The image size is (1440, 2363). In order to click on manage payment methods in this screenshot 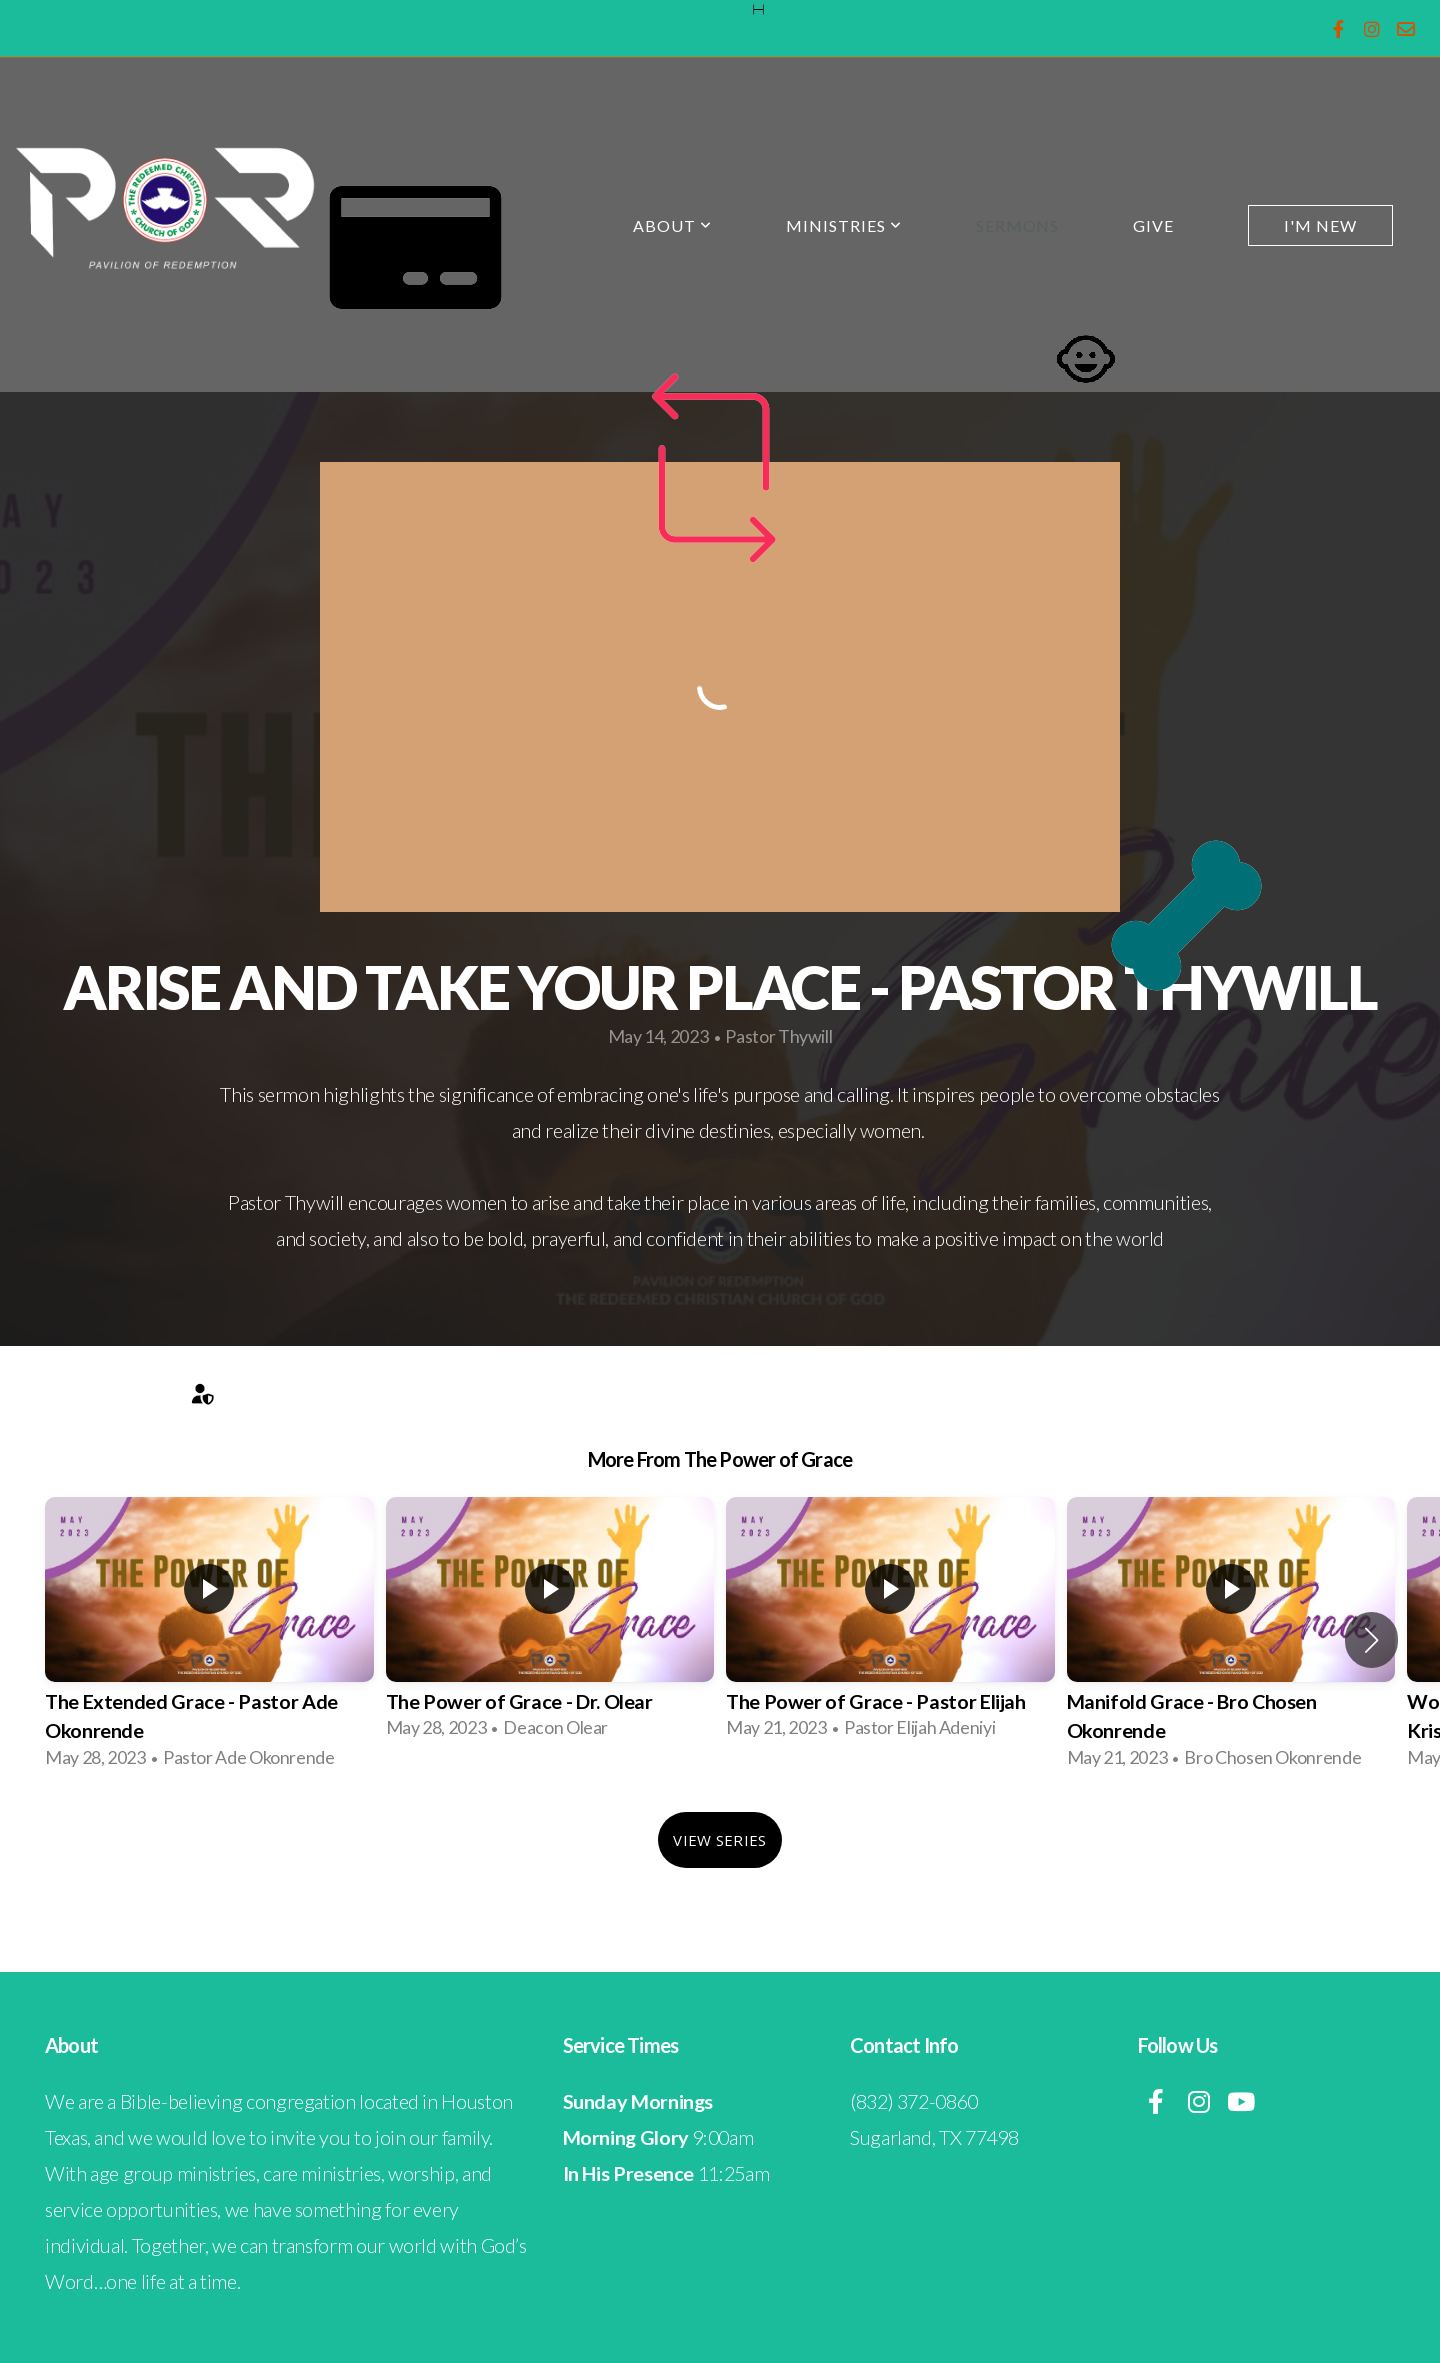, I will do `click(415, 247)`.